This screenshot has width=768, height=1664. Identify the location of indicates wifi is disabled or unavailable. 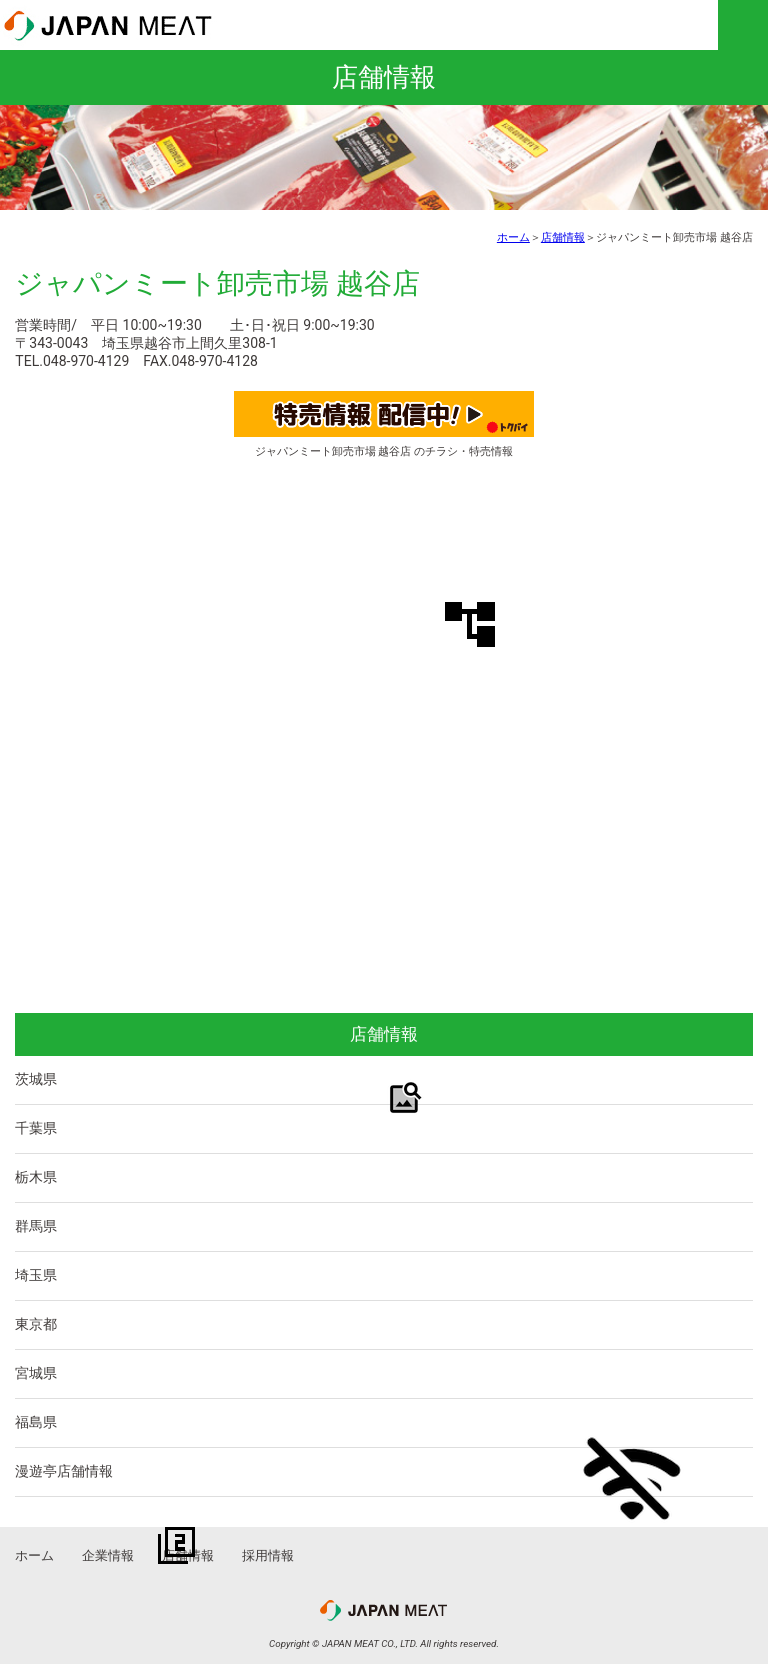
(632, 1484).